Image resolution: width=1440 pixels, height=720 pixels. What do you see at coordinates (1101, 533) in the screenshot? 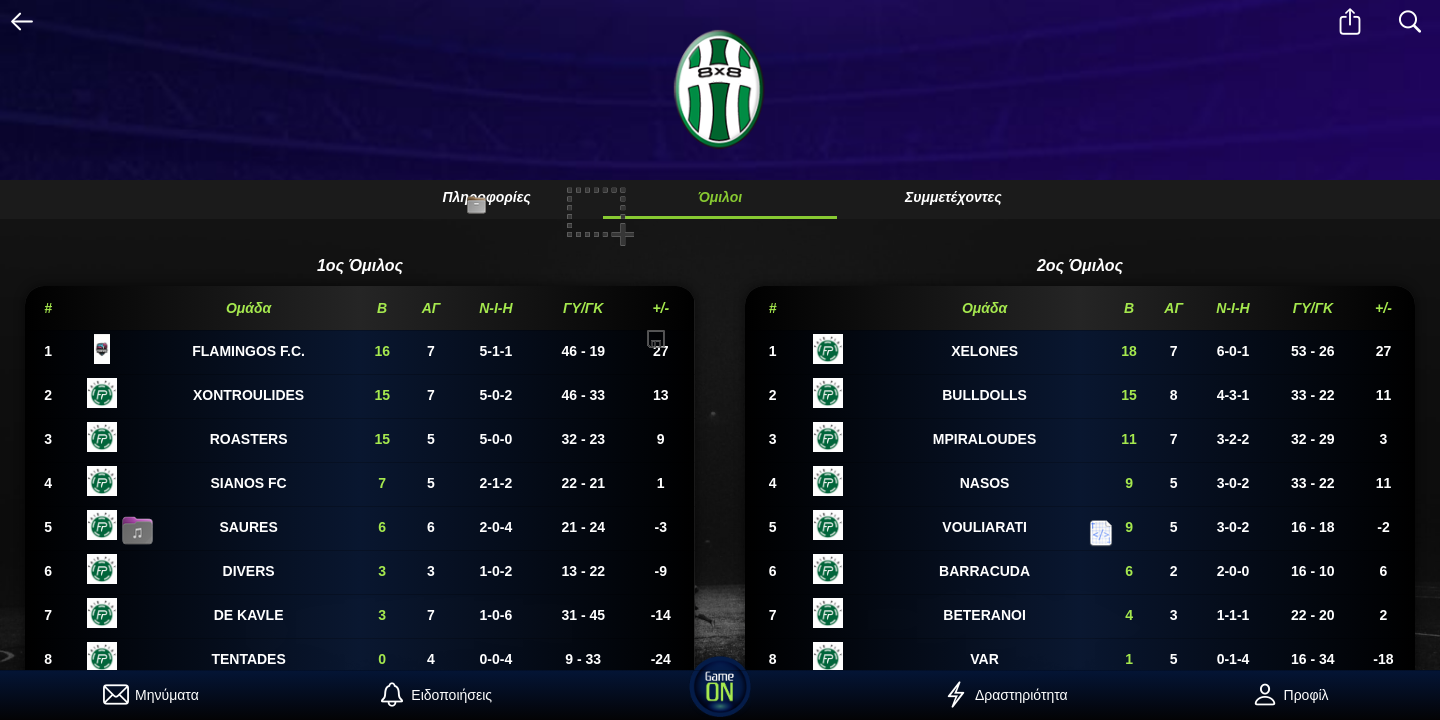
I see `a twig template file` at bounding box center [1101, 533].